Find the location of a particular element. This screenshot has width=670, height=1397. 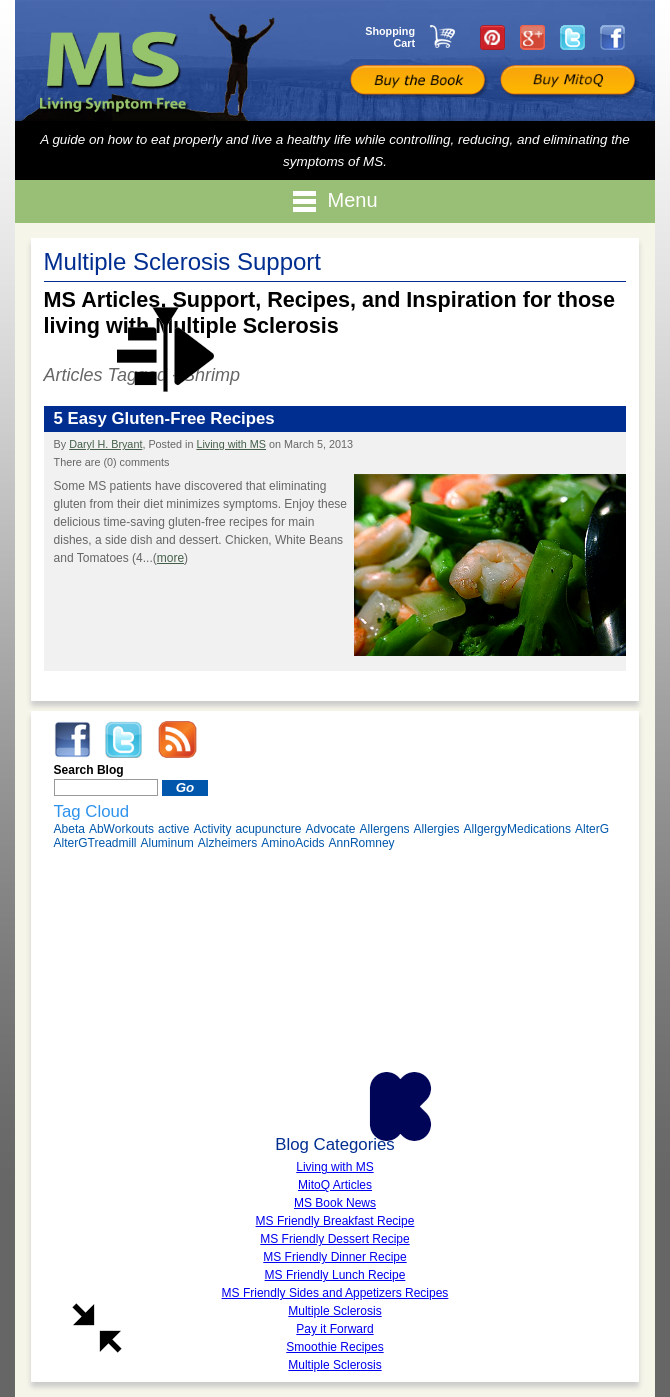

open Kickstarter app is located at coordinates (400, 1106).